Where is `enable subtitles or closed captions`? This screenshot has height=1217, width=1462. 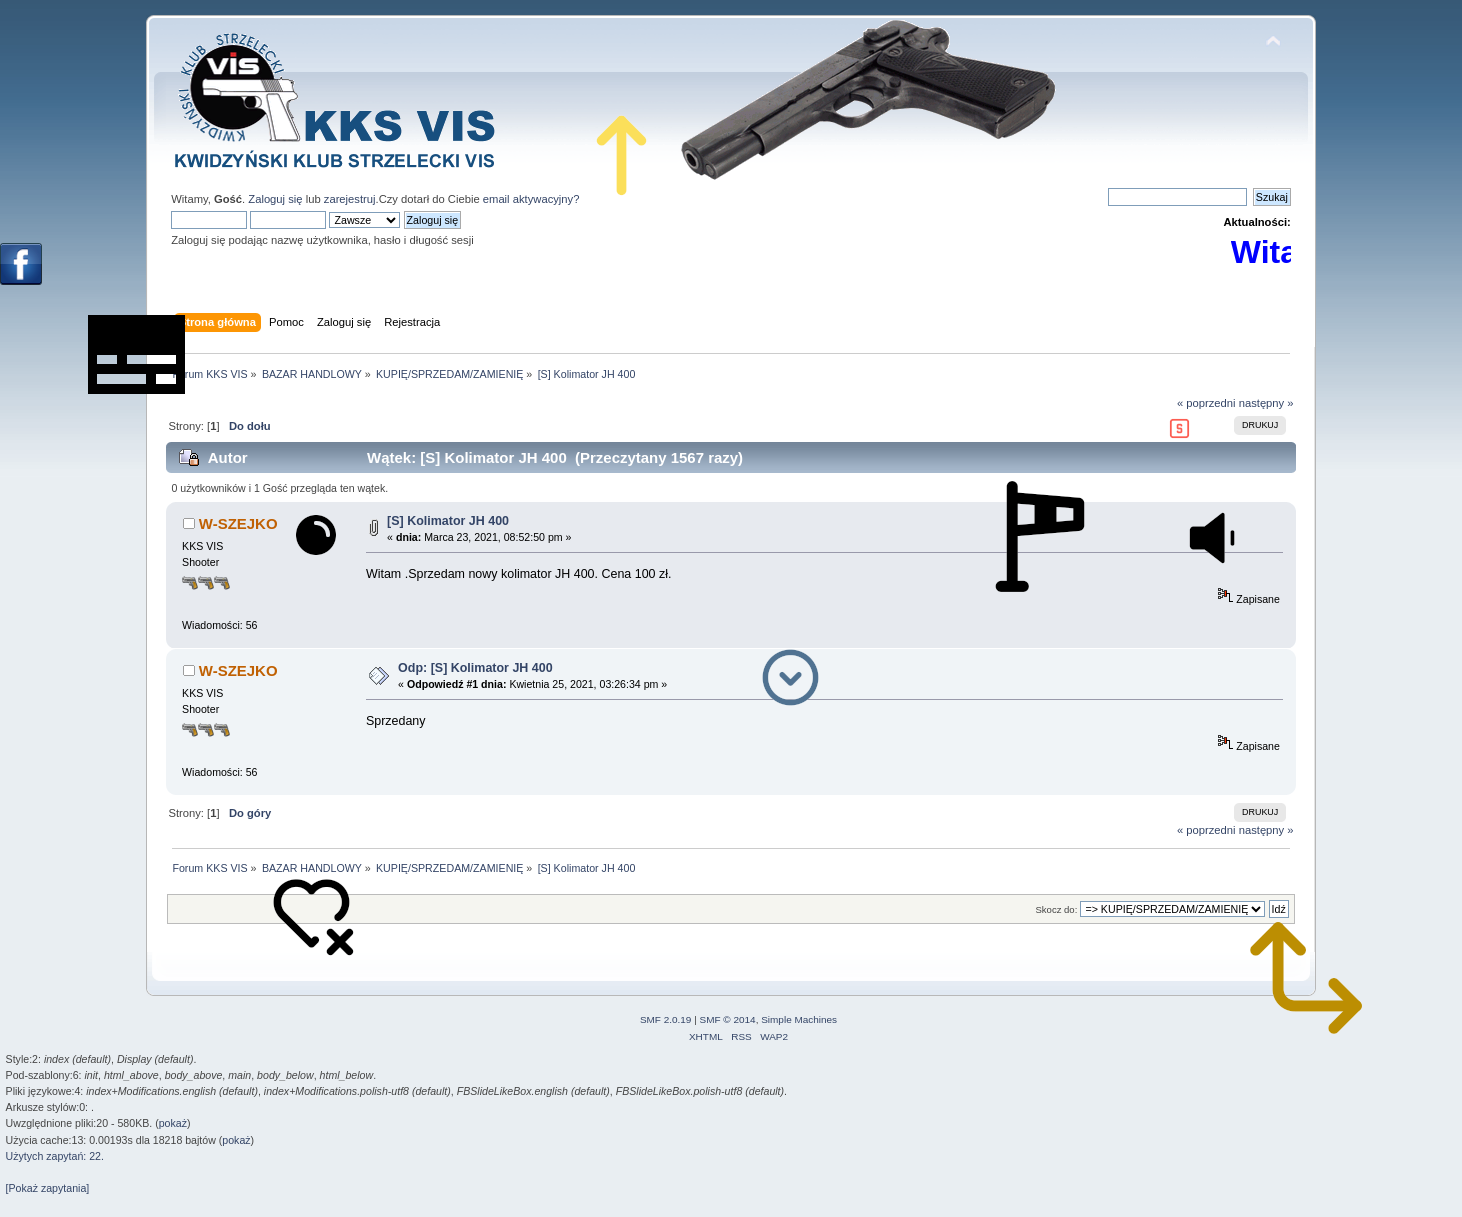
enable subtitles or closed captions is located at coordinates (136, 354).